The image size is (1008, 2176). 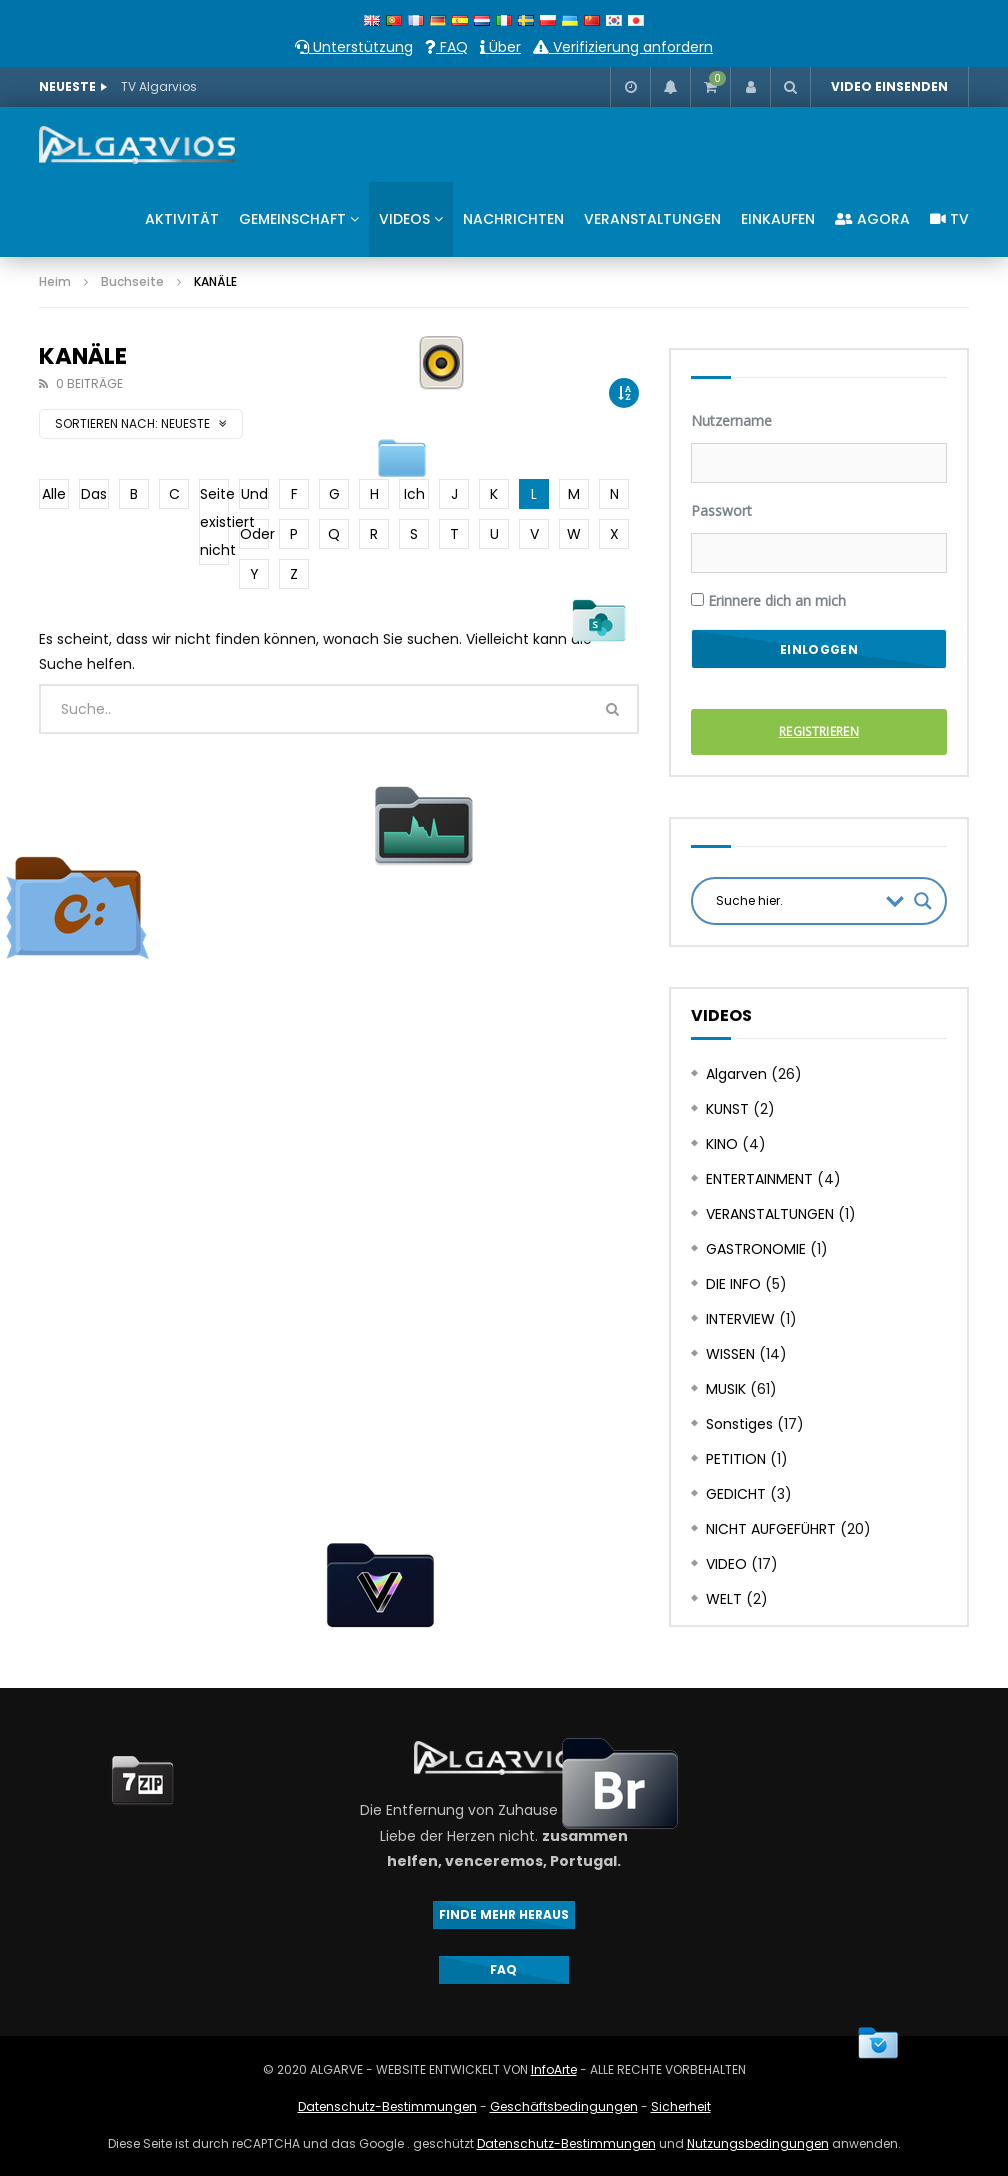 What do you see at coordinates (380, 1588) in the screenshot?
I see `open wondershare videap project files folder` at bounding box center [380, 1588].